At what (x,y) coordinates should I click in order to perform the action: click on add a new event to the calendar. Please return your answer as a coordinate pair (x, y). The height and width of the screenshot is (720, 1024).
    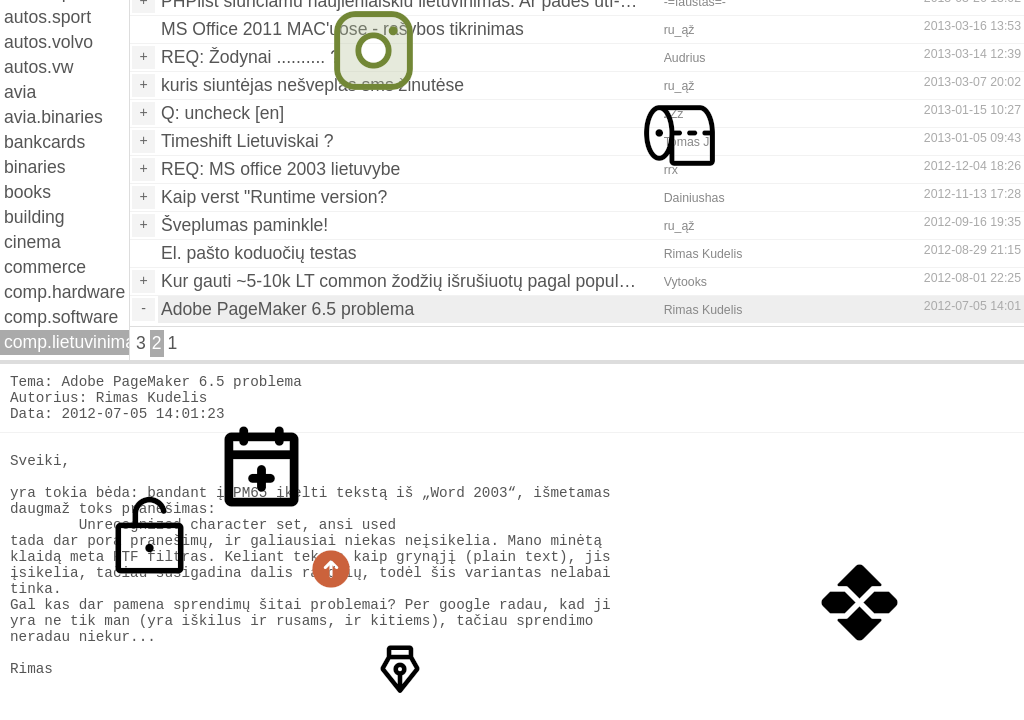
    Looking at the image, I should click on (261, 469).